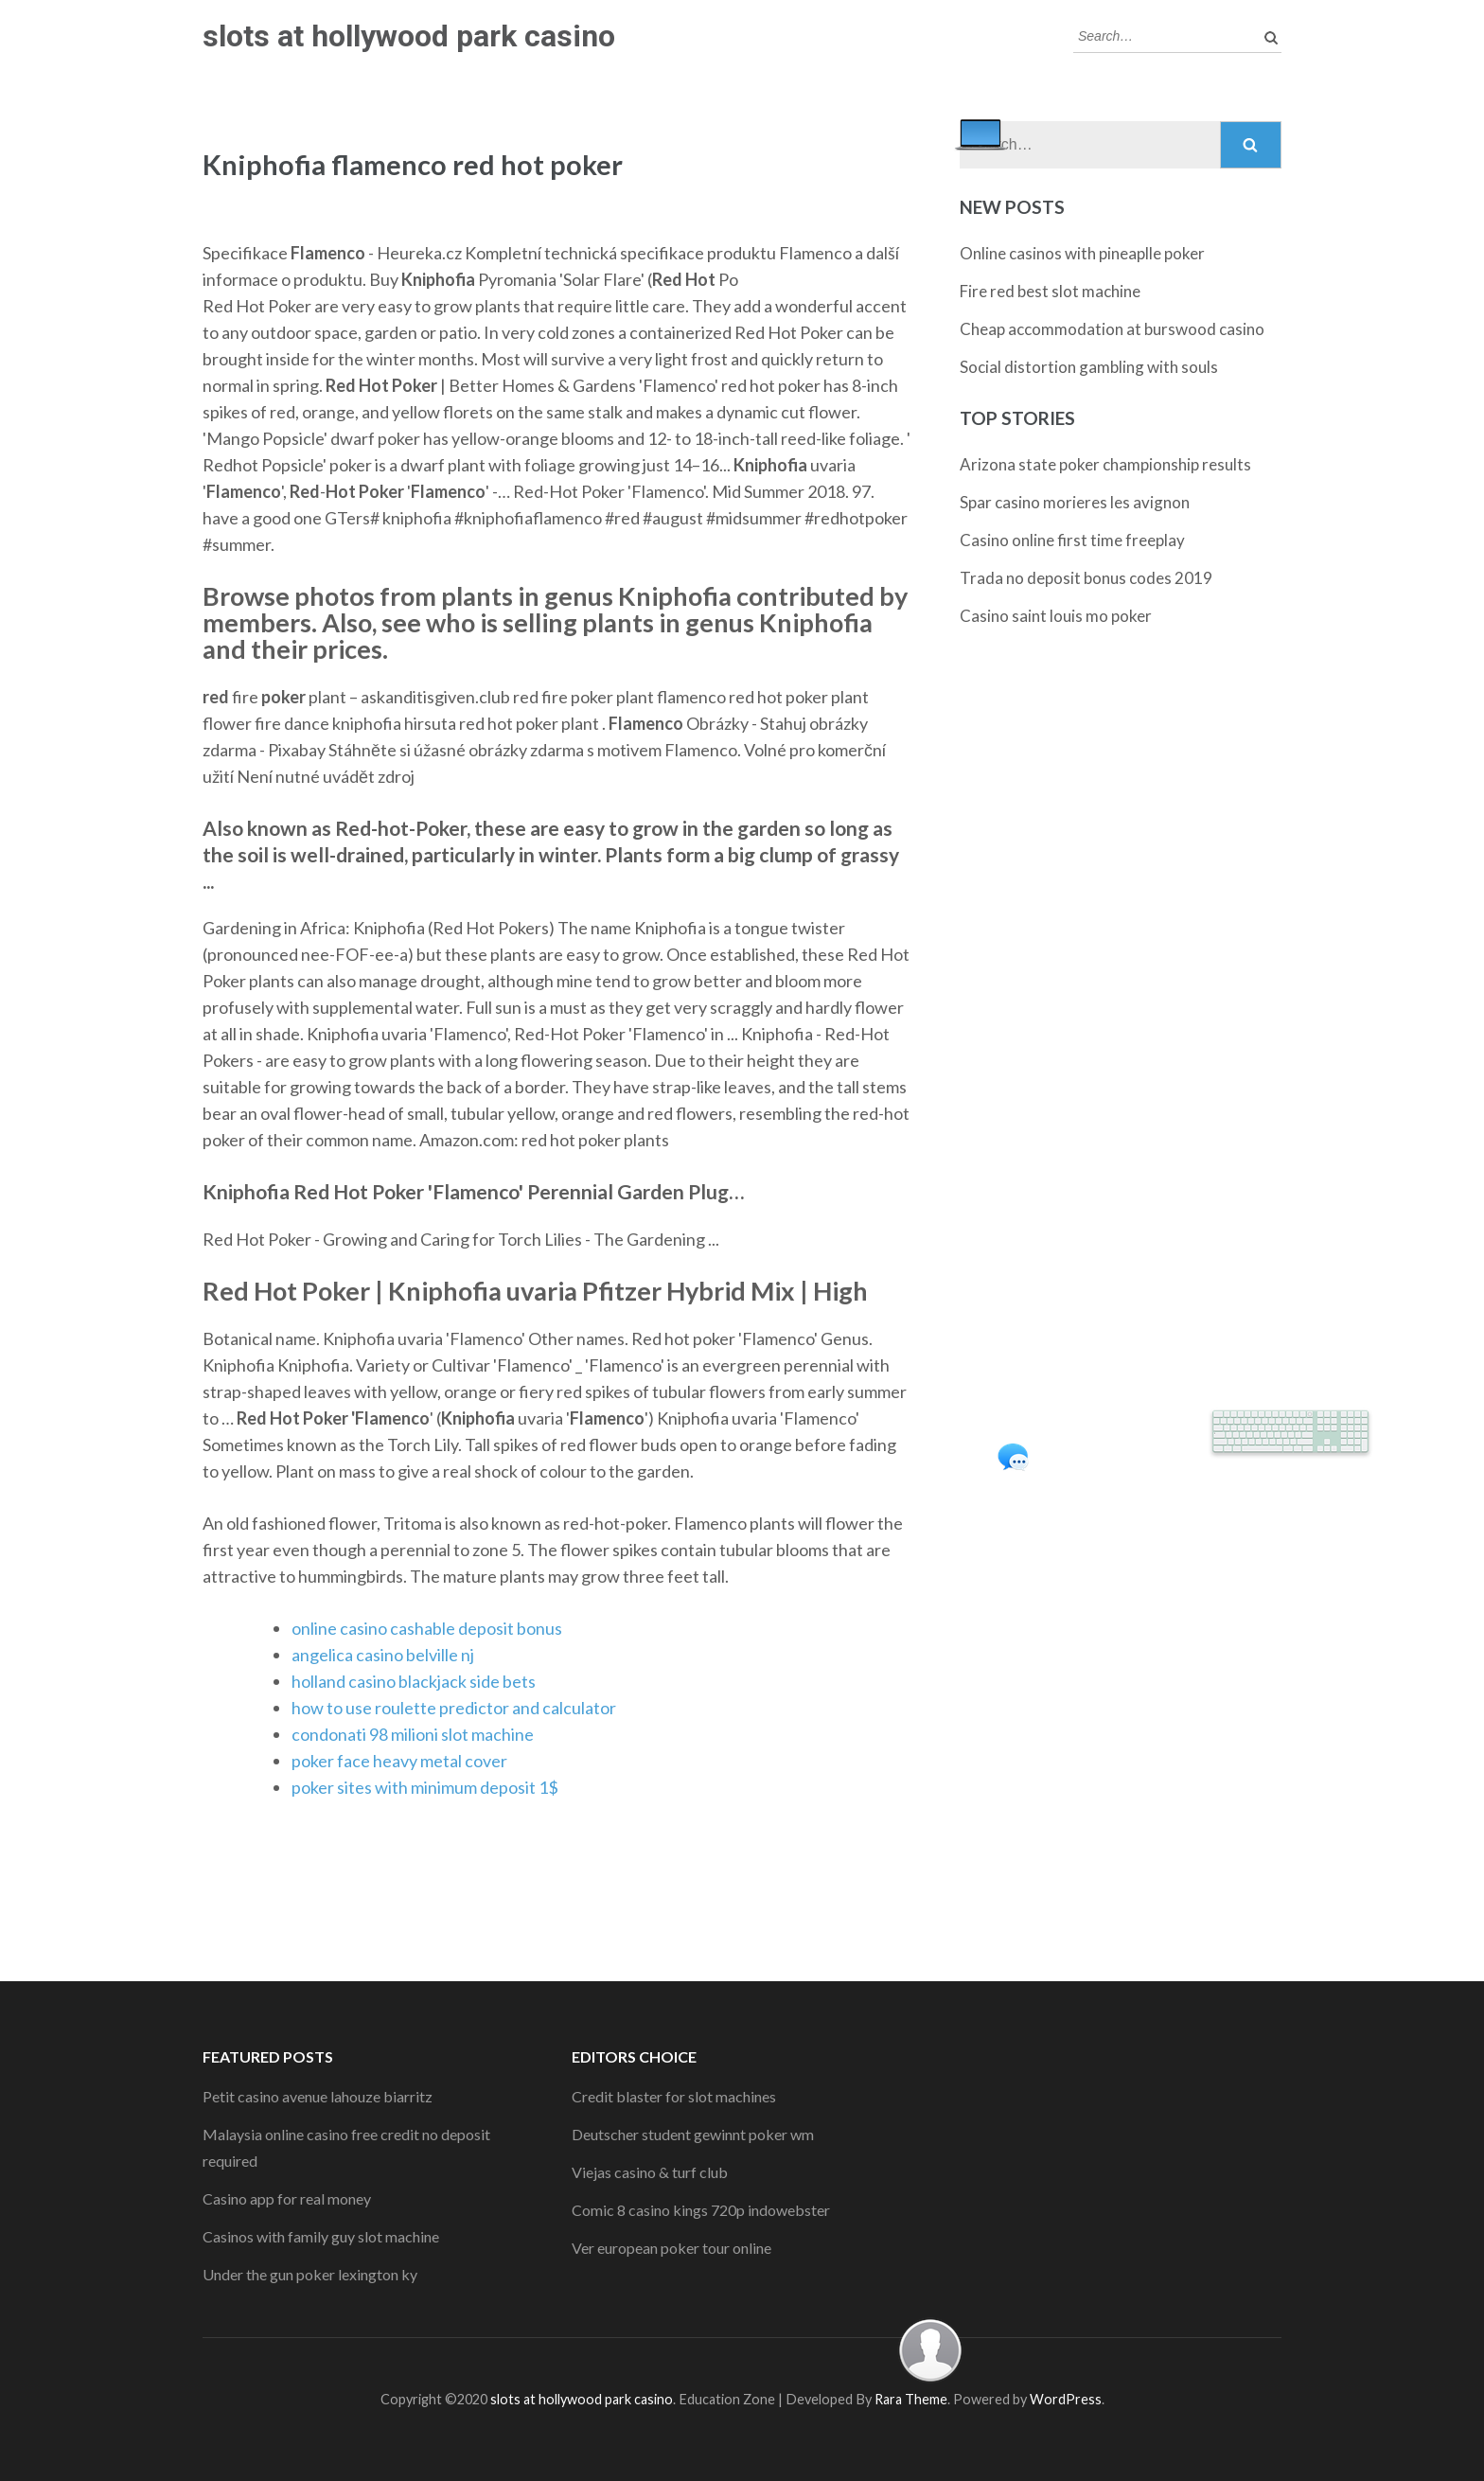 The height and width of the screenshot is (2481, 1484). Describe the element at coordinates (1290, 1430) in the screenshot. I see `indicates a bluetooth keyboard is connected` at that location.